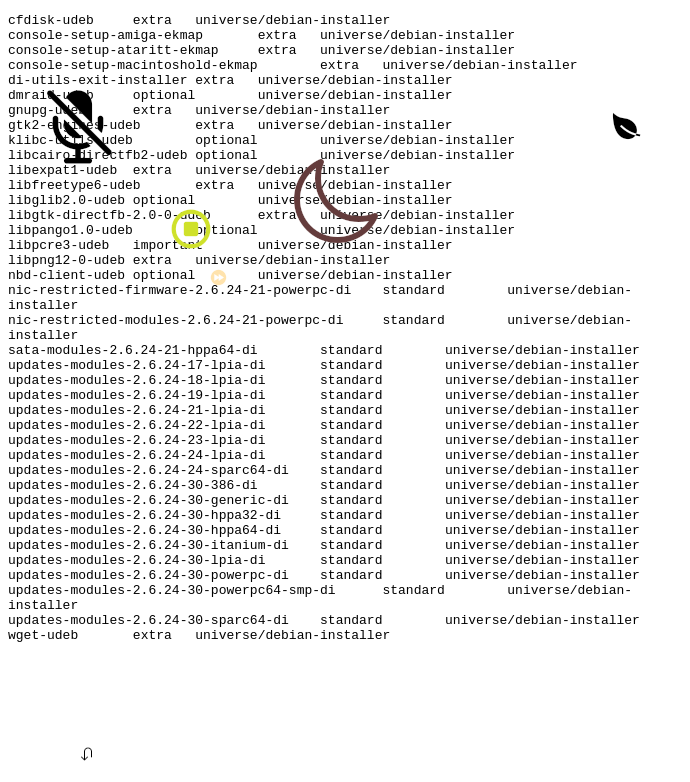 Image resolution: width=690 pixels, height=782 pixels. What do you see at coordinates (626, 126) in the screenshot?
I see `indicates eco-friendly or sustainable option` at bounding box center [626, 126].